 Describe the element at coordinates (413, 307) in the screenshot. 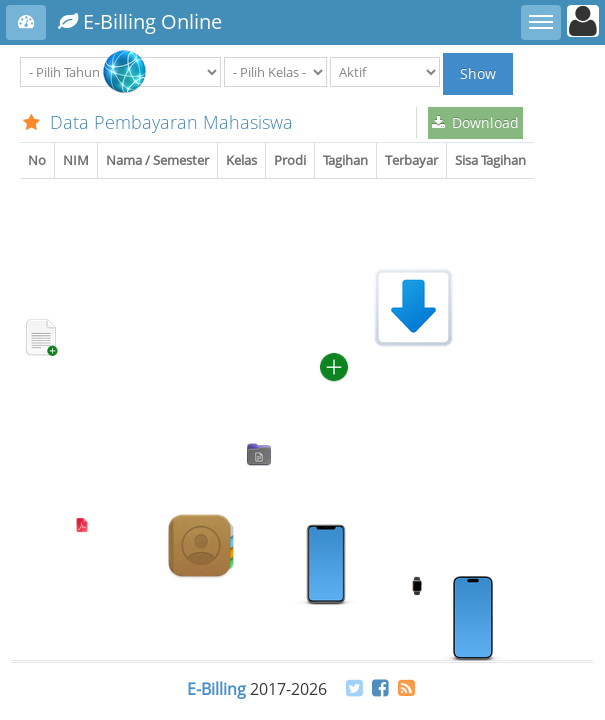

I see `download a file or content` at that location.